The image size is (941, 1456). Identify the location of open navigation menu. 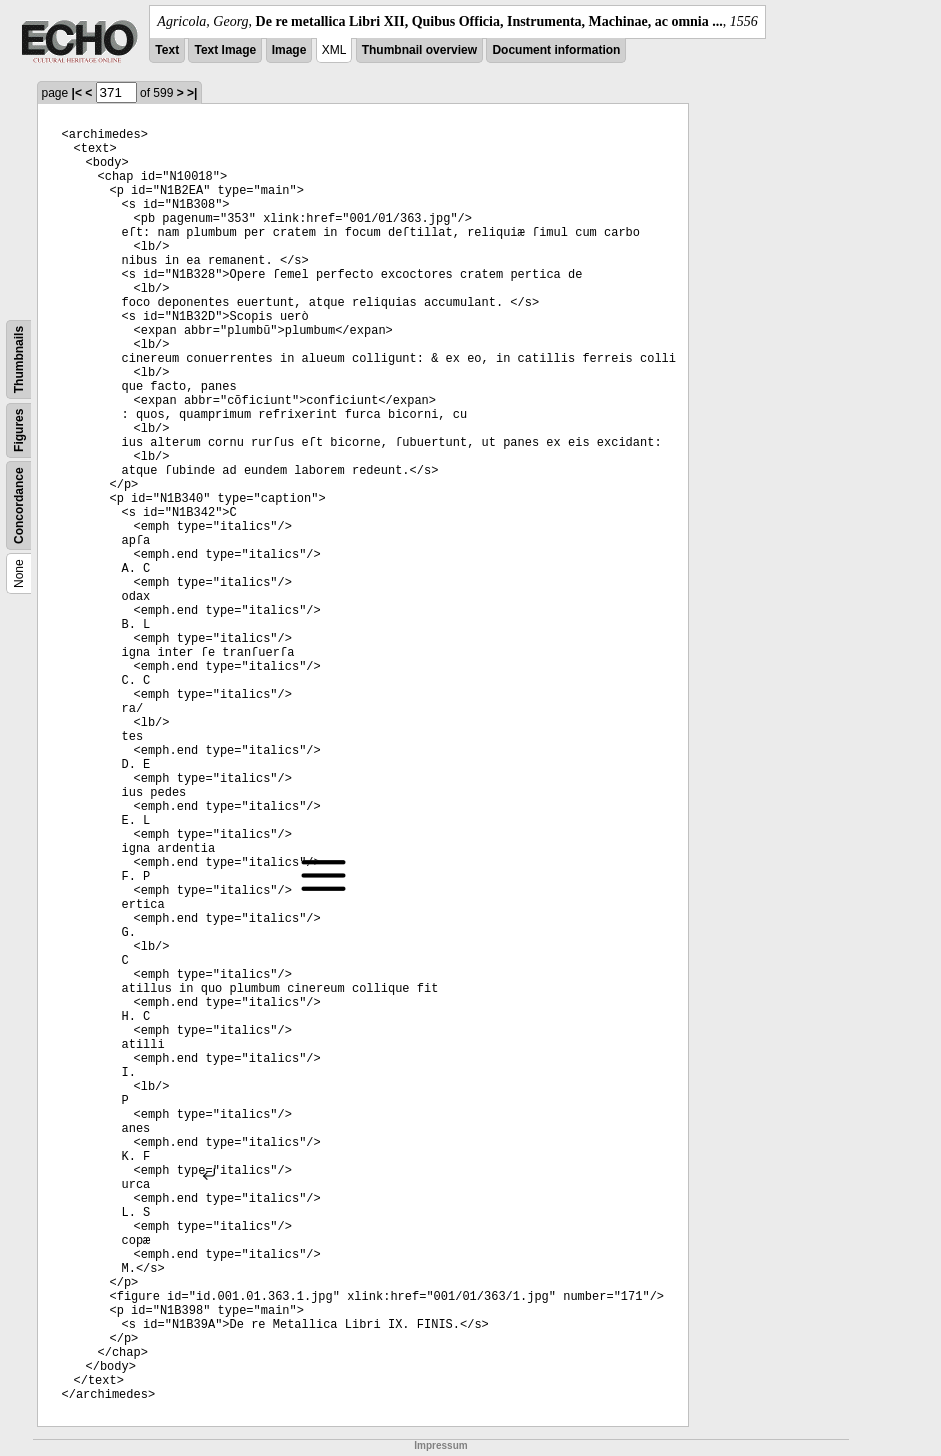
(323, 875).